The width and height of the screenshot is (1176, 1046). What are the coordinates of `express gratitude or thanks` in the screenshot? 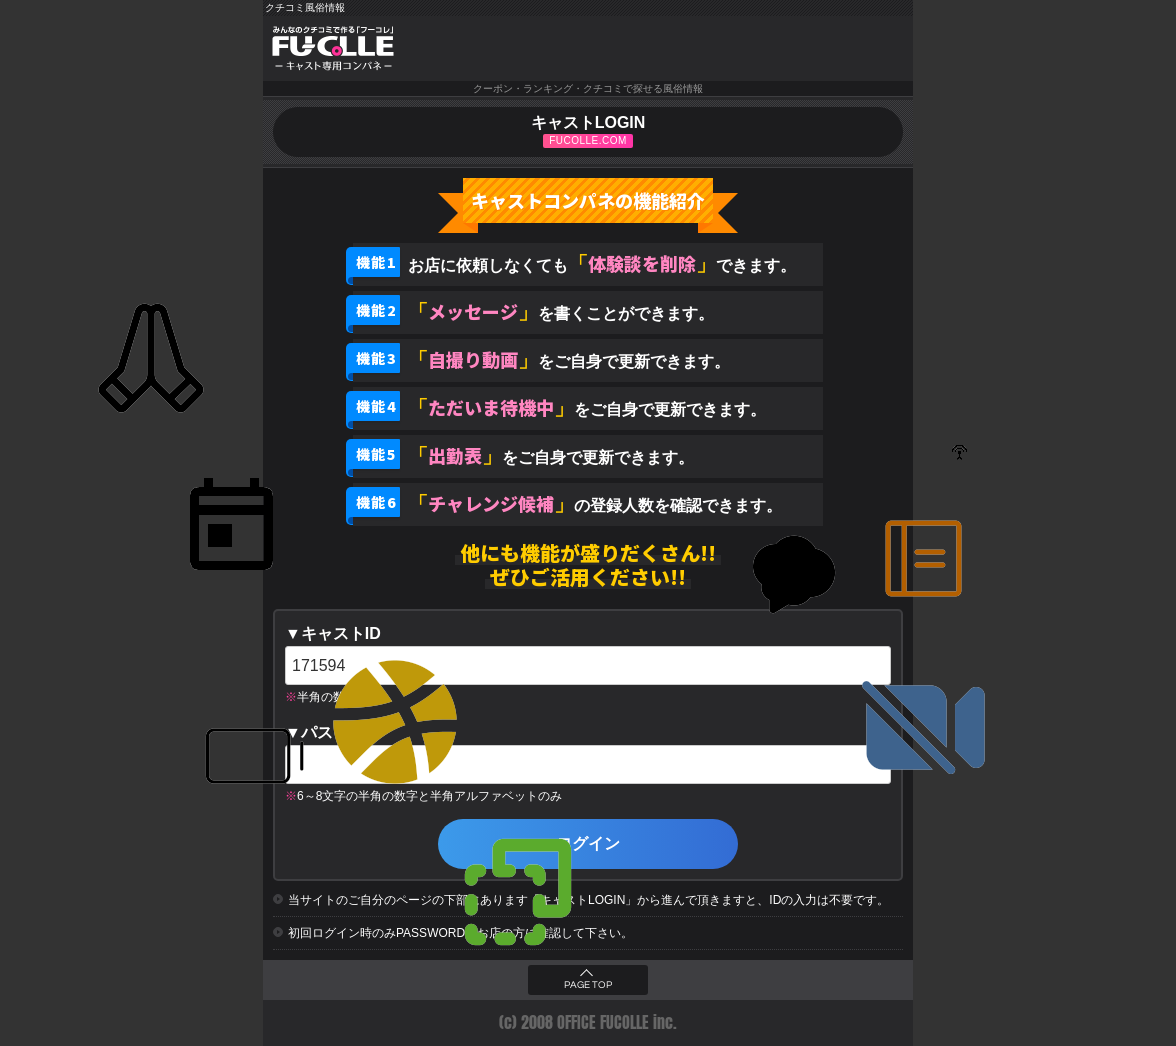 It's located at (151, 360).